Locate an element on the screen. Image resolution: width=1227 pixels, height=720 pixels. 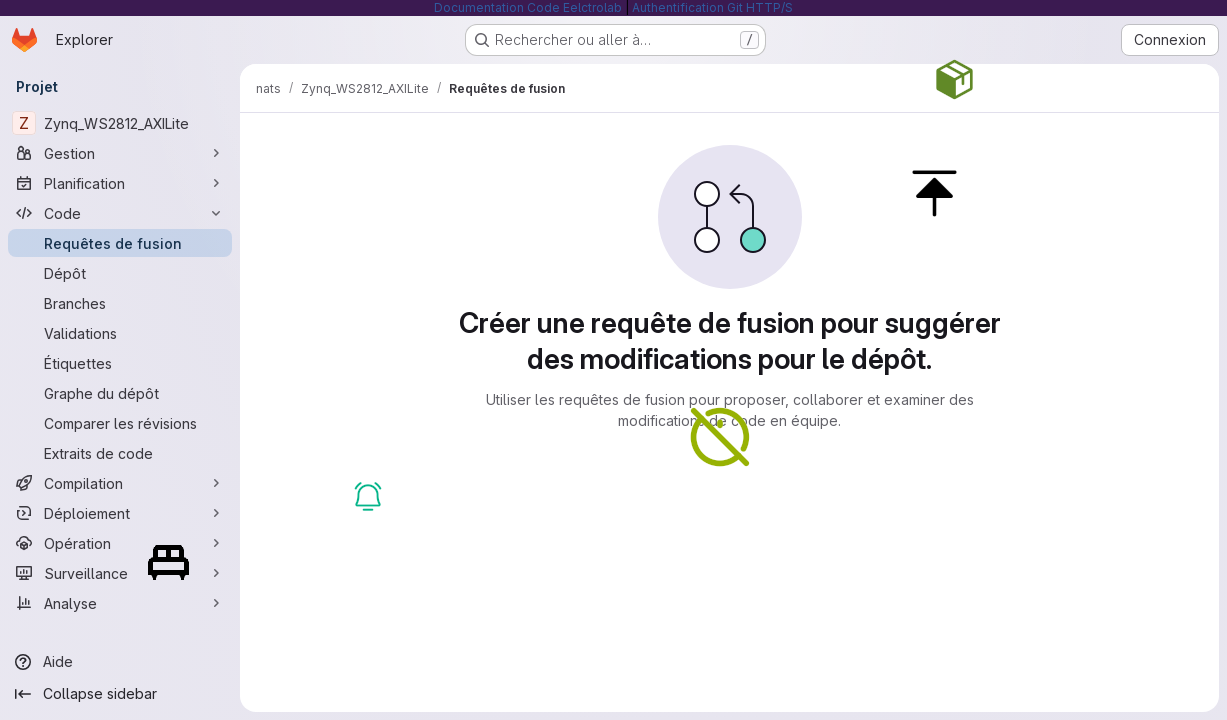
view package or shipment details is located at coordinates (954, 79).